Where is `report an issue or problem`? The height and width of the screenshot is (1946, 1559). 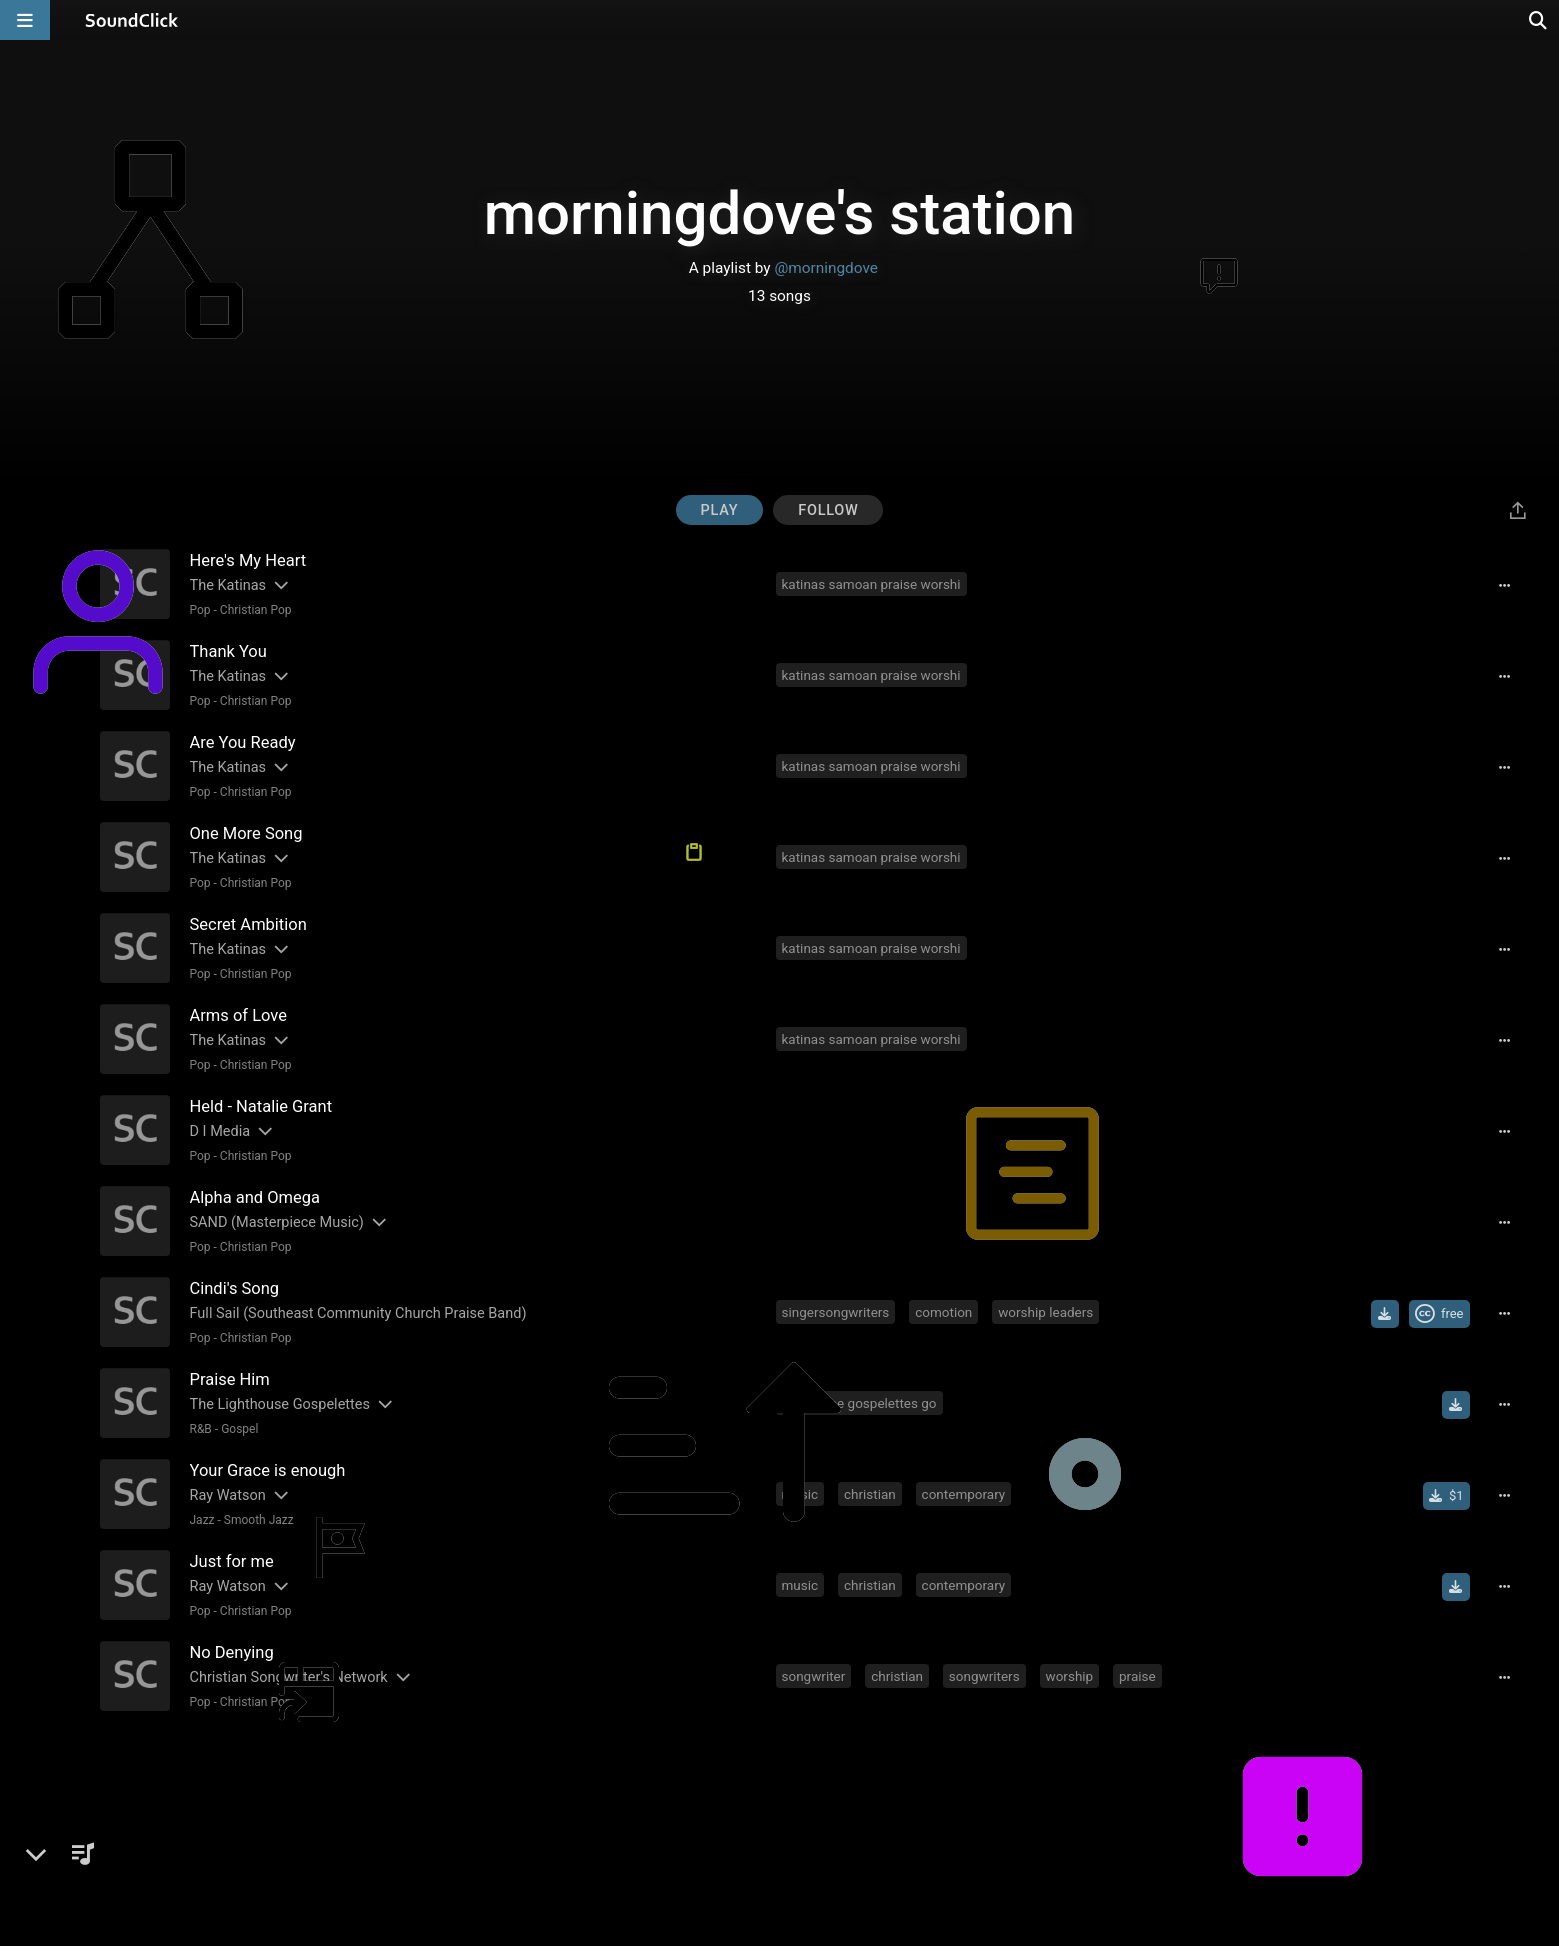 report an issue or problem is located at coordinates (1219, 275).